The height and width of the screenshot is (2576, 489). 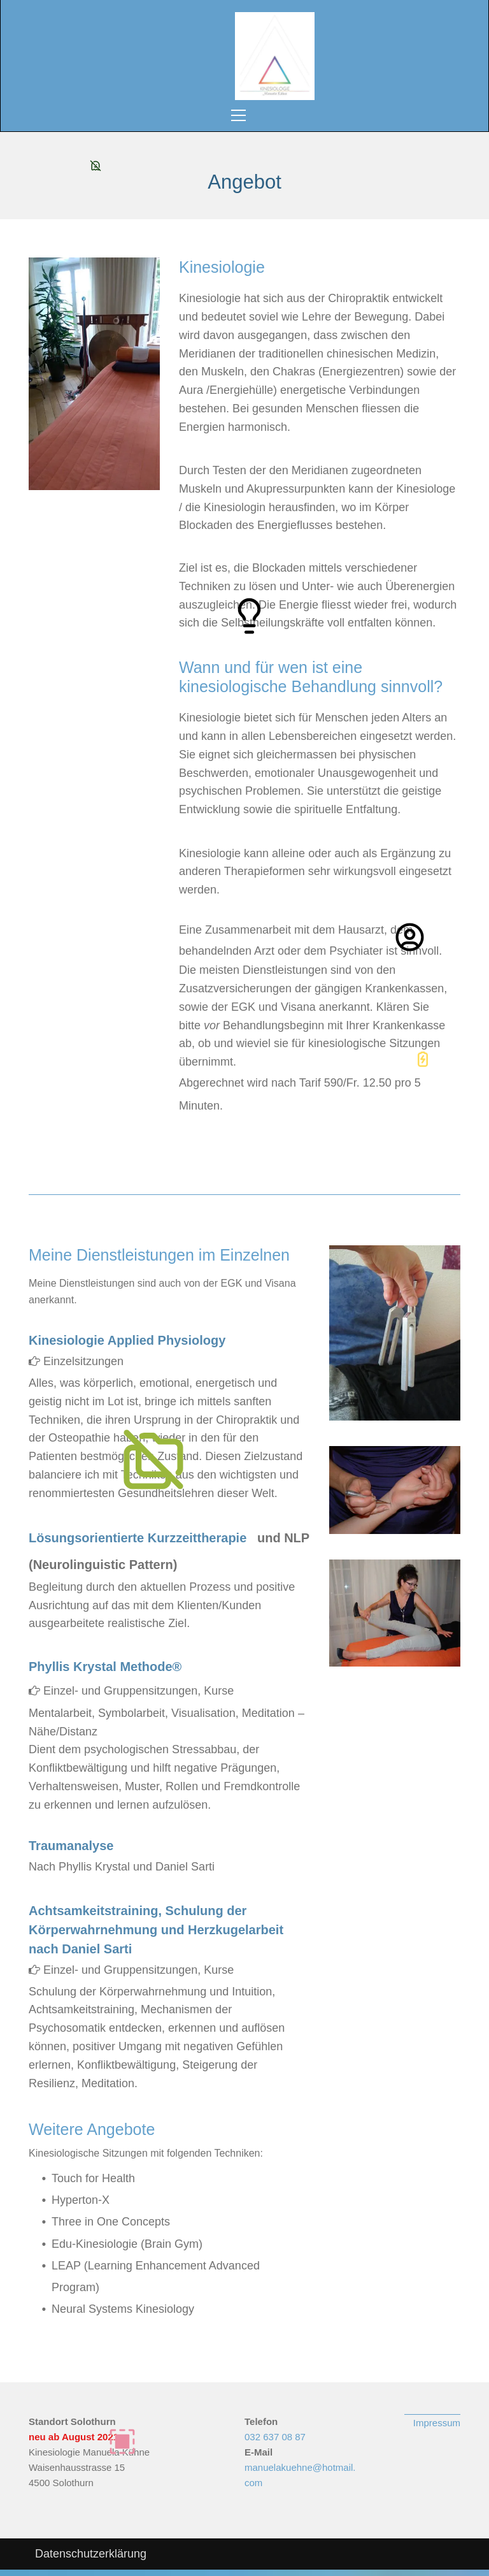 I want to click on view your profile, so click(x=409, y=937).